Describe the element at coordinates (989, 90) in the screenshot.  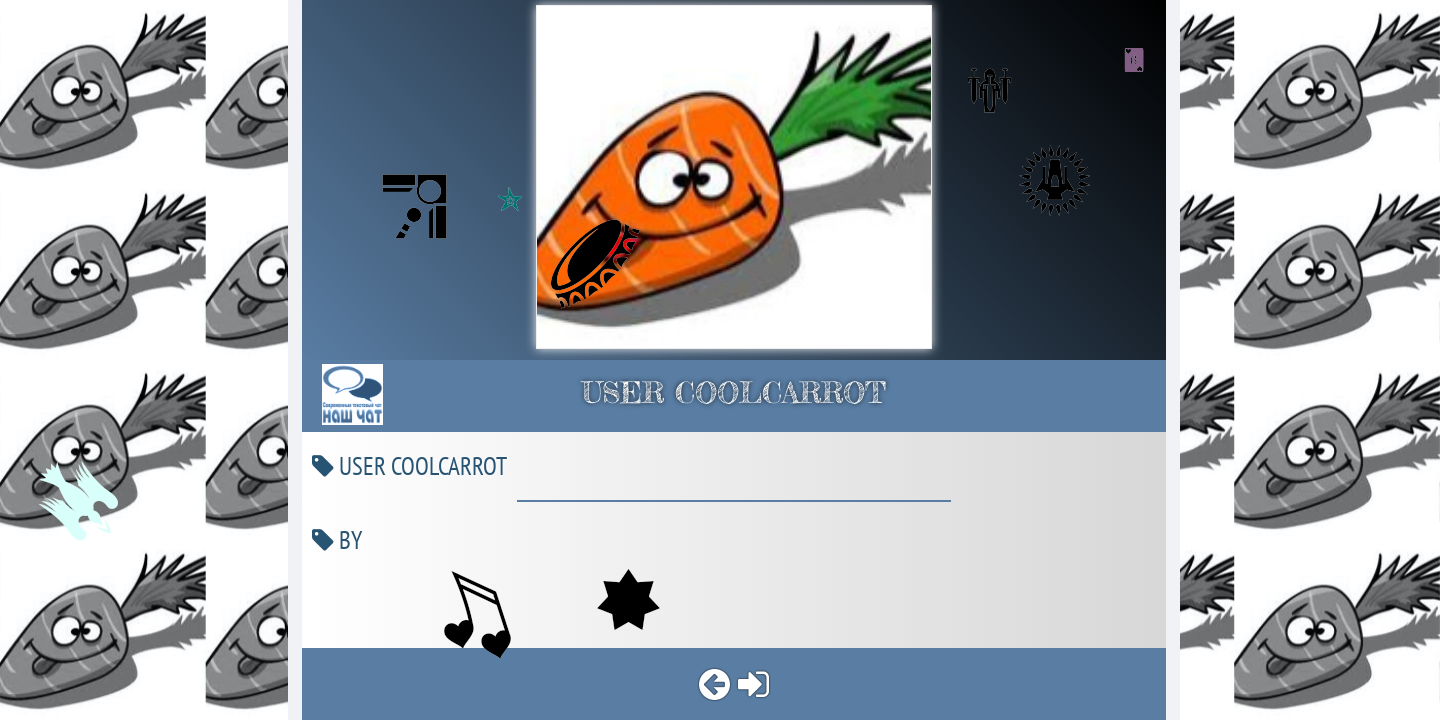
I see `select a knight or warrior character class` at that location.